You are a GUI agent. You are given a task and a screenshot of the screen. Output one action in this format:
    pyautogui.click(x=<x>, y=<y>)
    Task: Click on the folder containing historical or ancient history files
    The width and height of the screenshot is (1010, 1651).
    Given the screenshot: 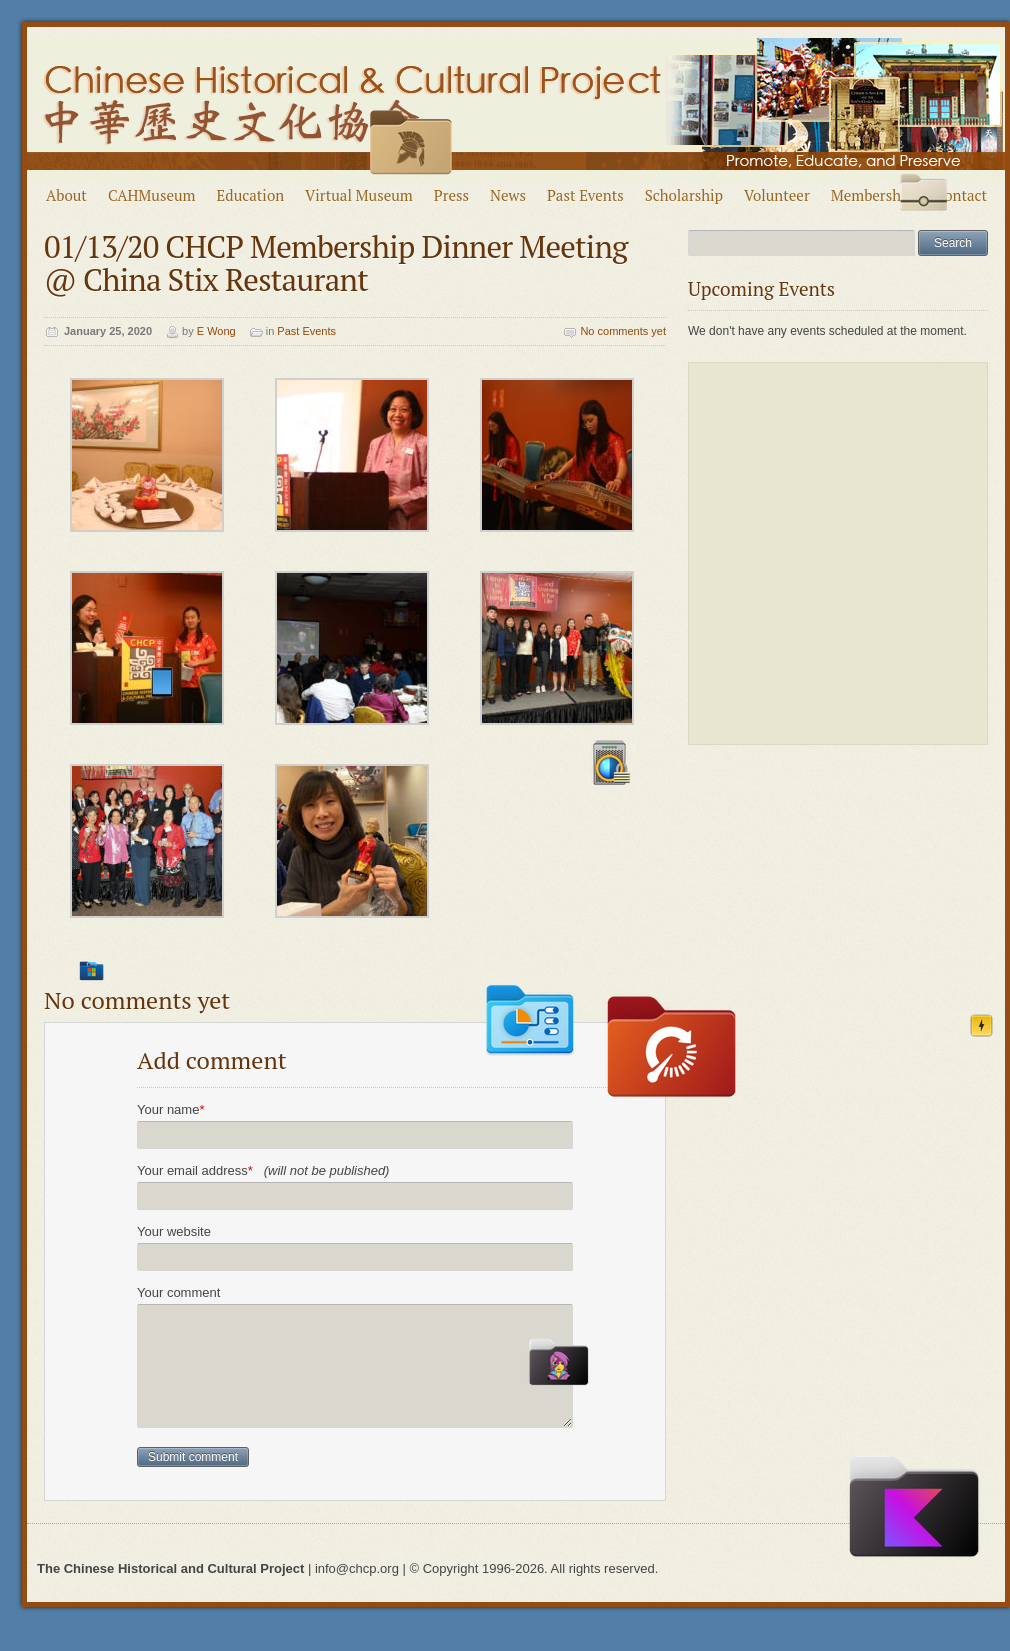 What is the action you would take?
    pyautogui.click(x=410, y=144)
    